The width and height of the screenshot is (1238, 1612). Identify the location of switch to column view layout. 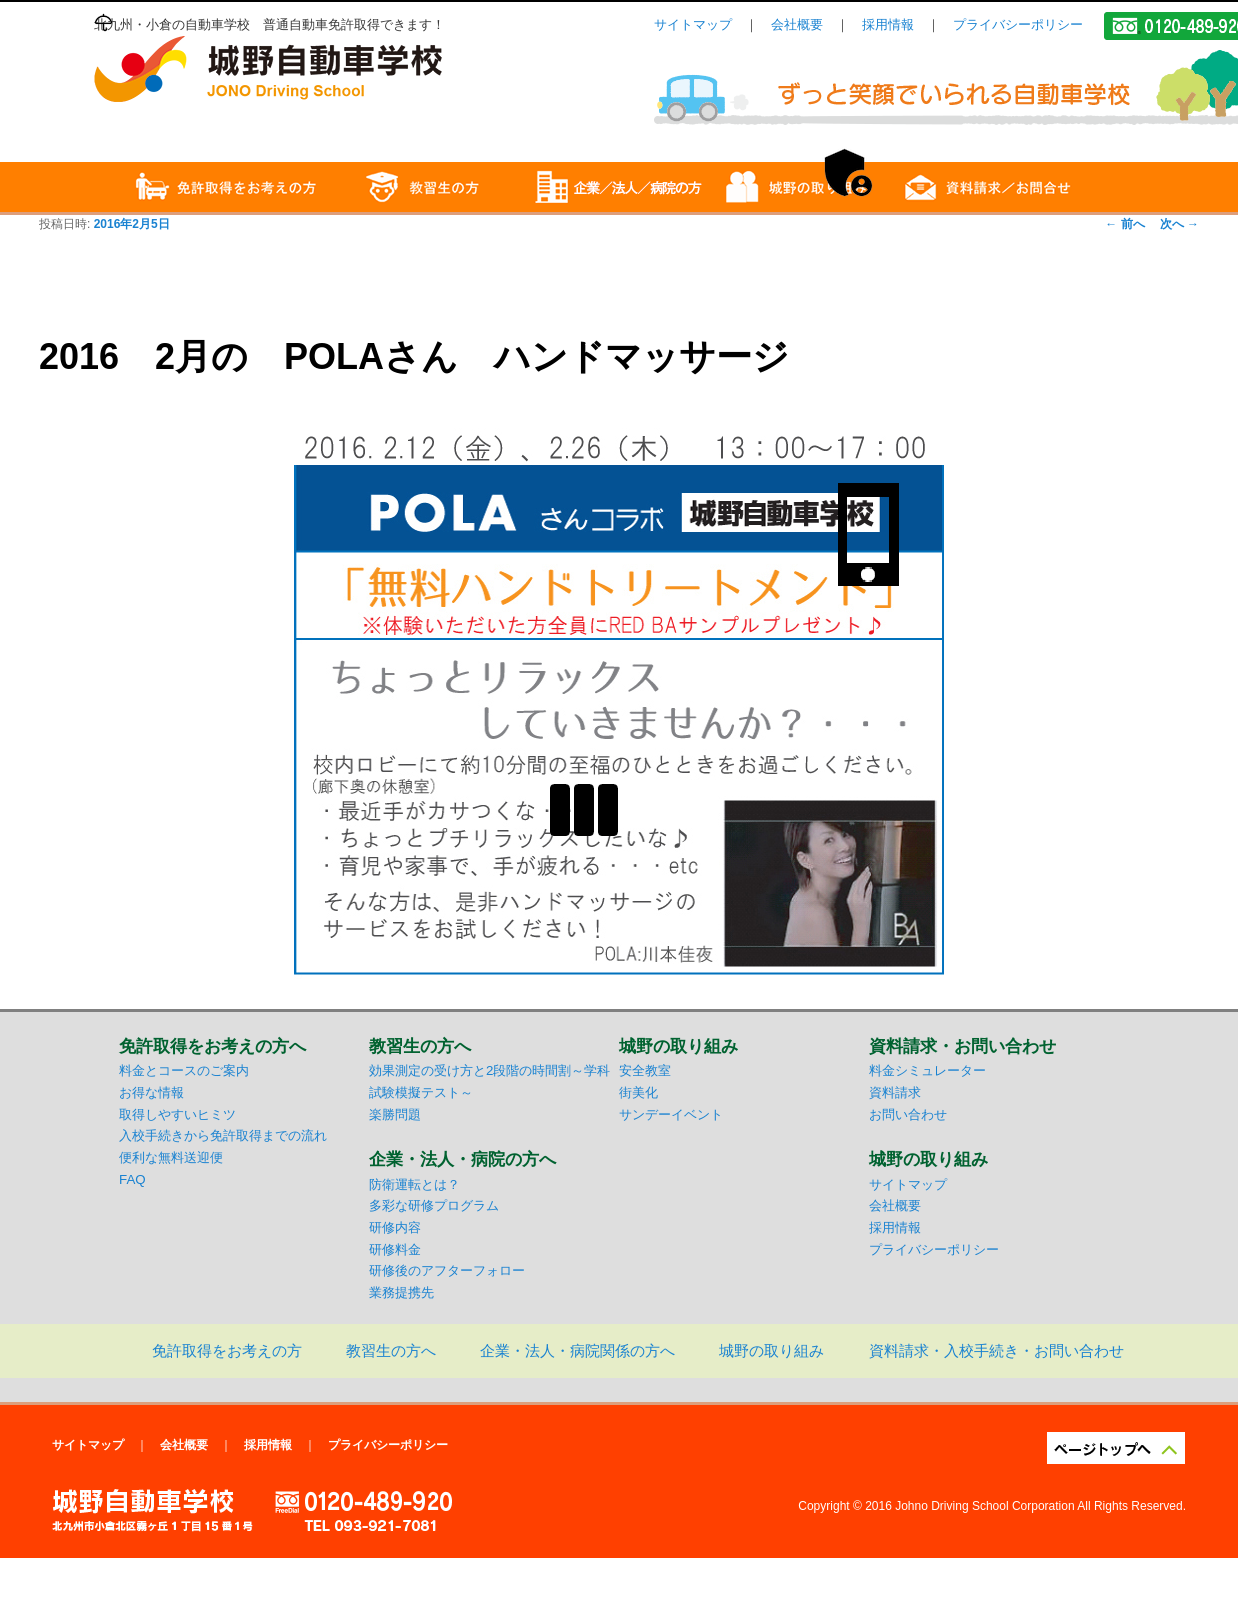
(582, 812).